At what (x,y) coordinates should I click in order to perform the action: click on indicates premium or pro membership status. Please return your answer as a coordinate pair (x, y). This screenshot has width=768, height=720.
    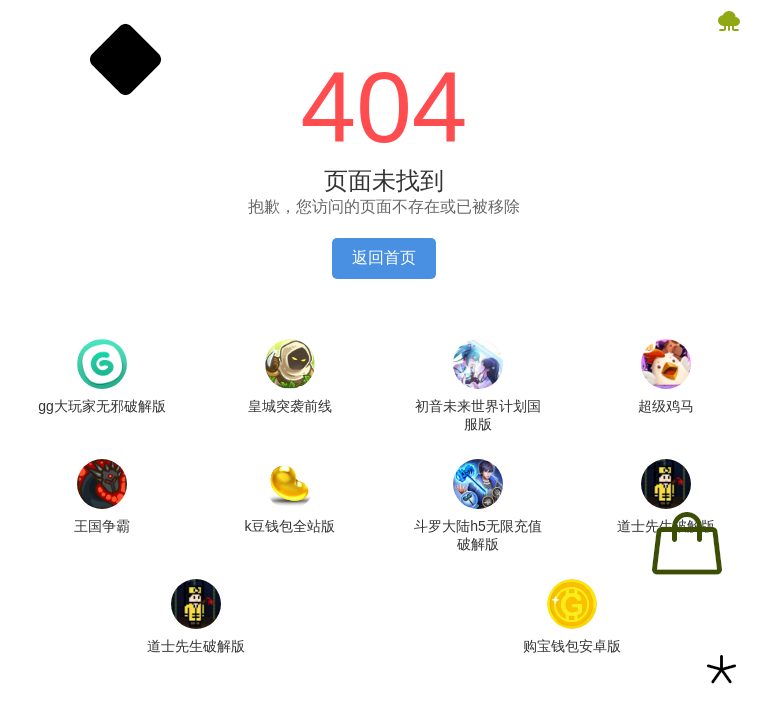
    Looking at the image, I should click on (125, 59).